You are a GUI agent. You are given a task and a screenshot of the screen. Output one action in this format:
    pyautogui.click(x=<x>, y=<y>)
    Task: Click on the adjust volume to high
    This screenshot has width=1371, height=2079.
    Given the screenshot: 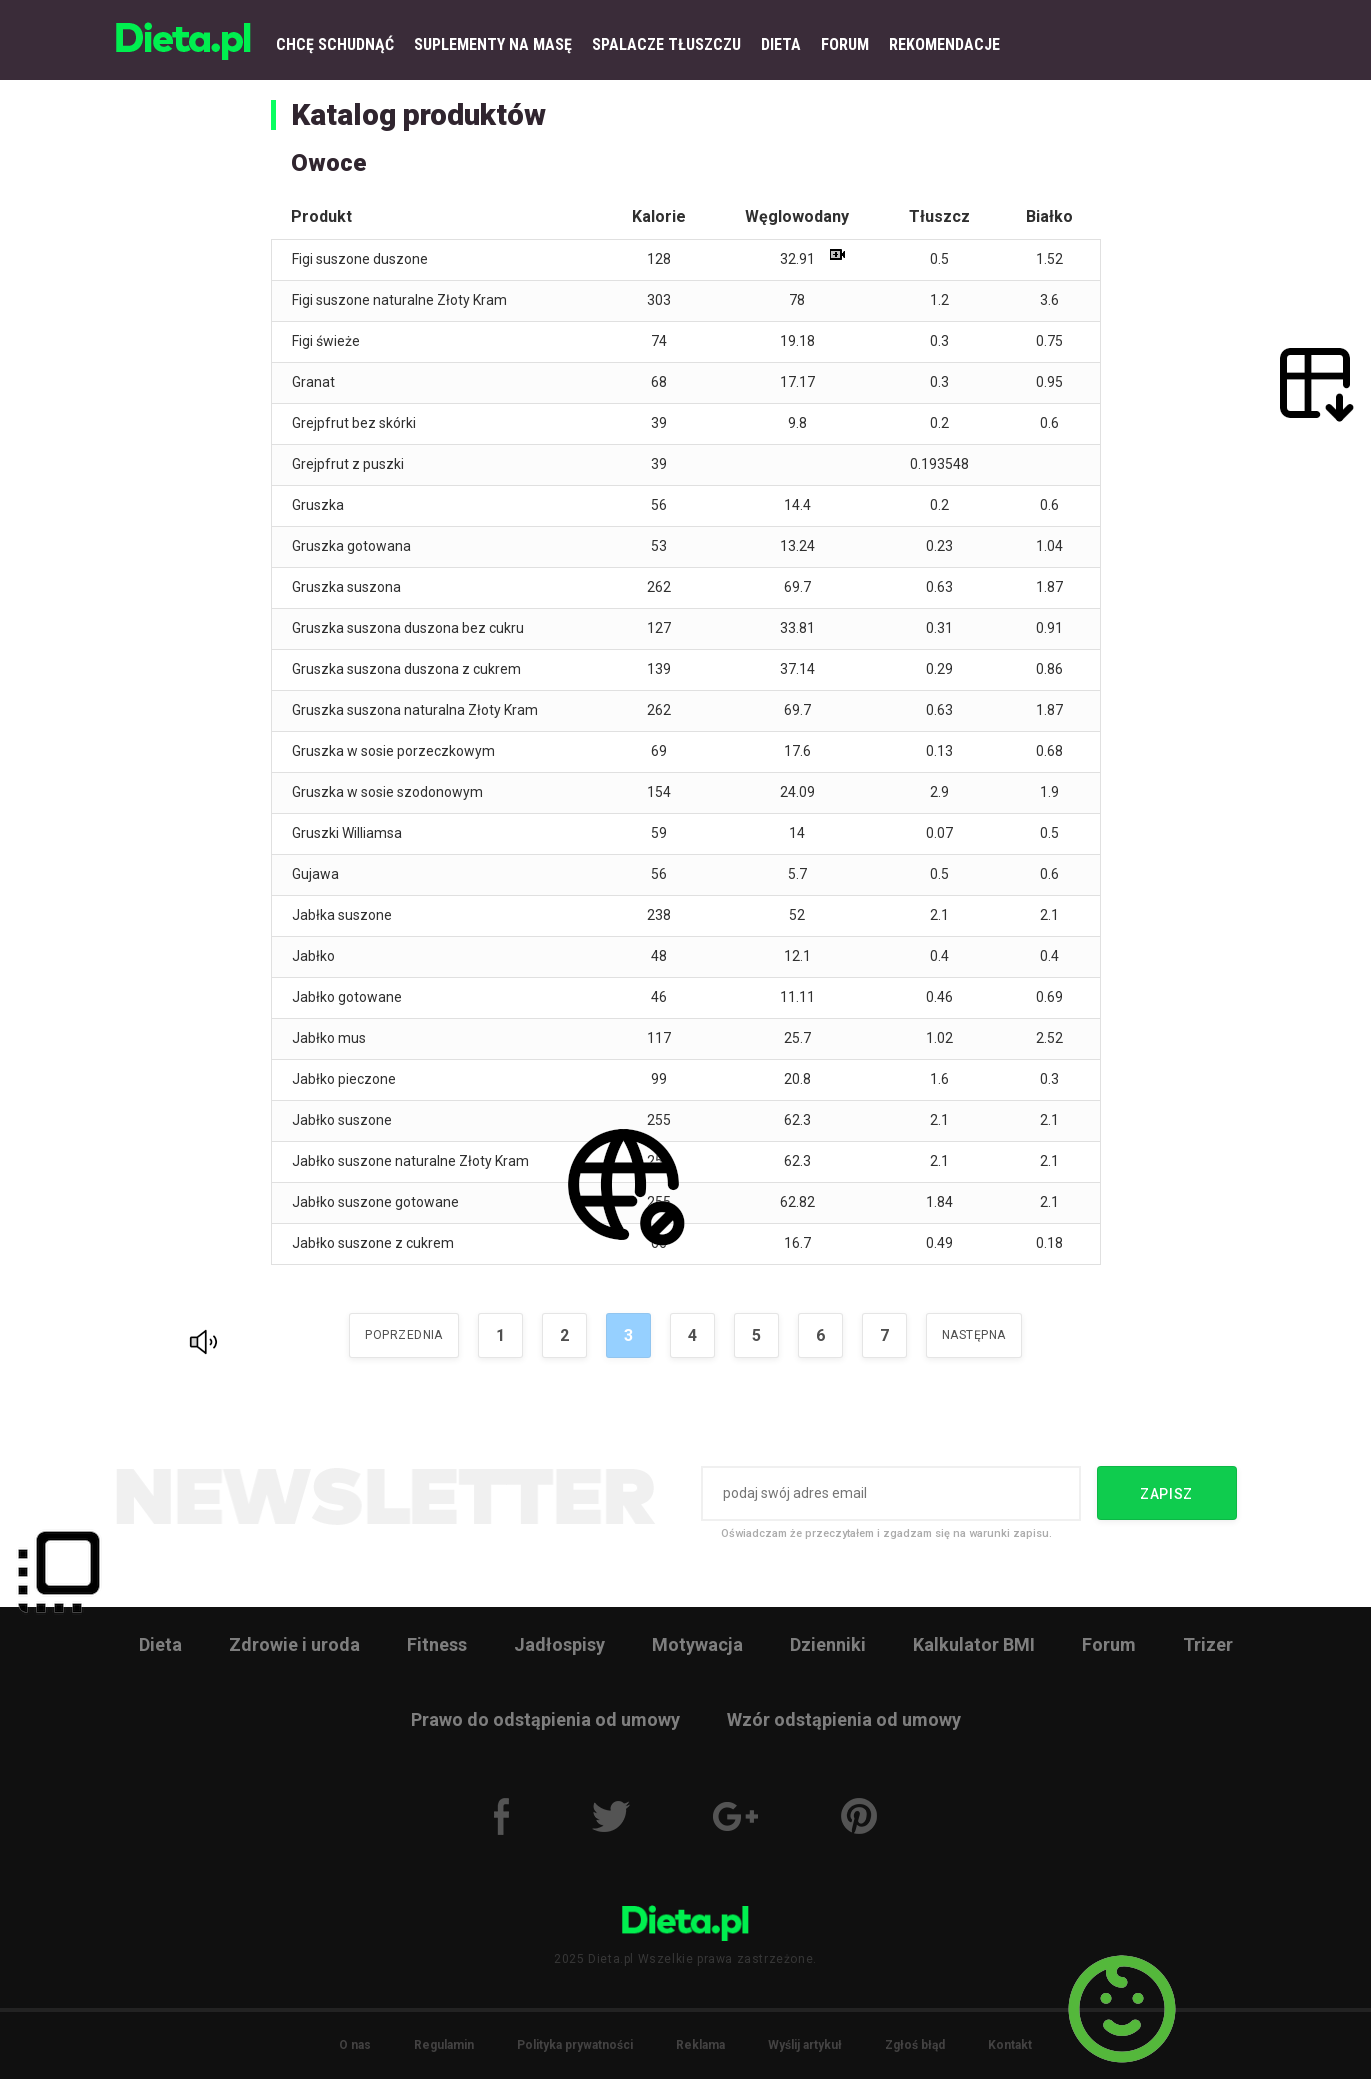 What is the action you would take?
    pyautogui.click(x=203, y=1342)
    